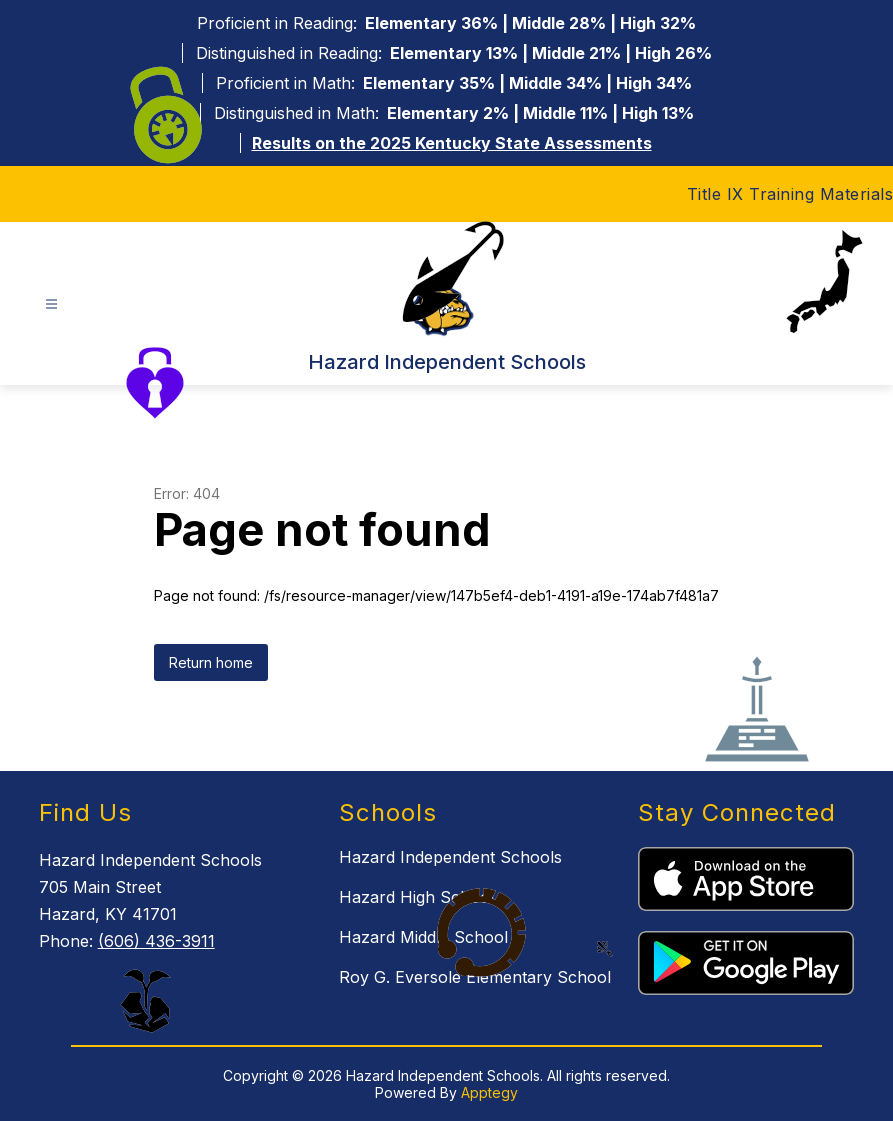 This screenshot has width=893, height=1121. What do you see at coordinates (147, 1001) in the screenshot?
I see `plant a seed or start growing crops` at bounding box center [147, 1001].